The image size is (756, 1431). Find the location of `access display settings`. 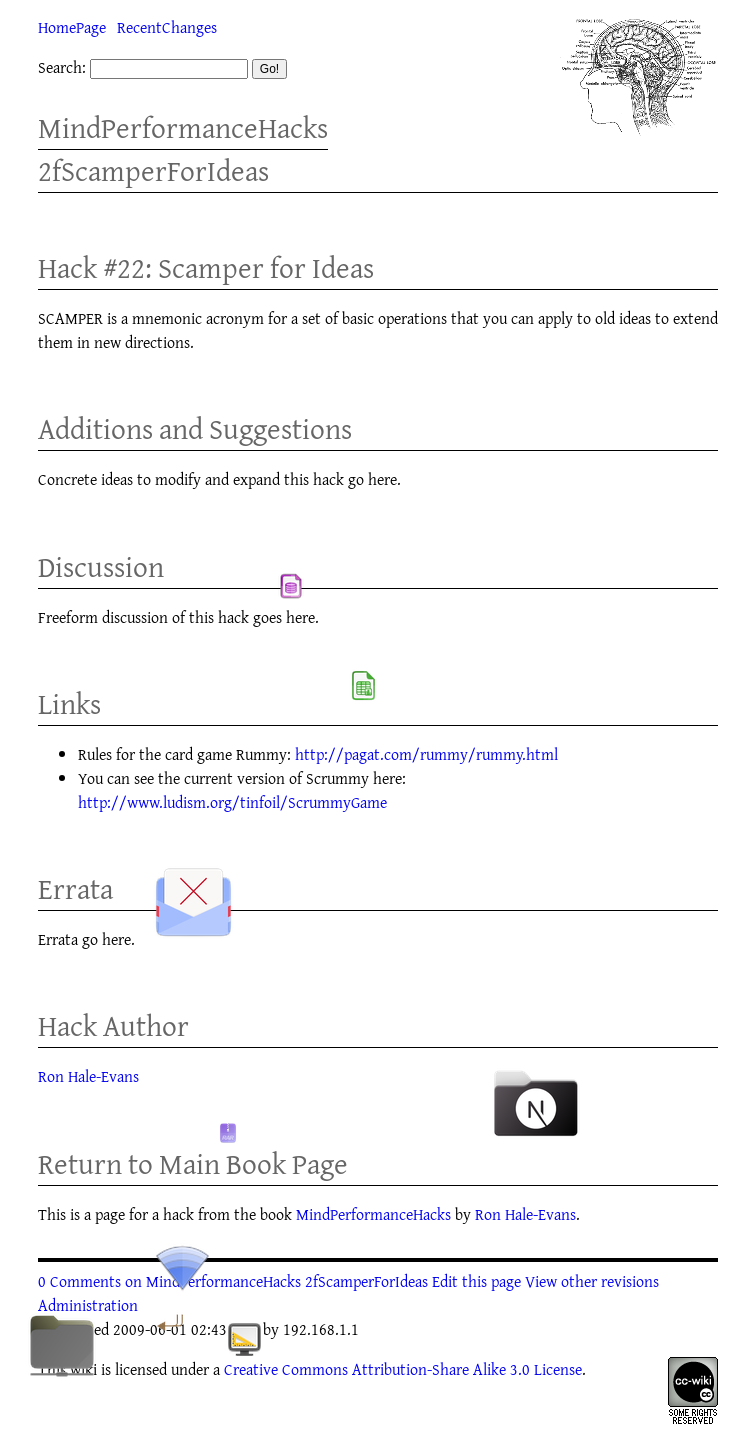

access display settings is located at coordinates (244, 1339).